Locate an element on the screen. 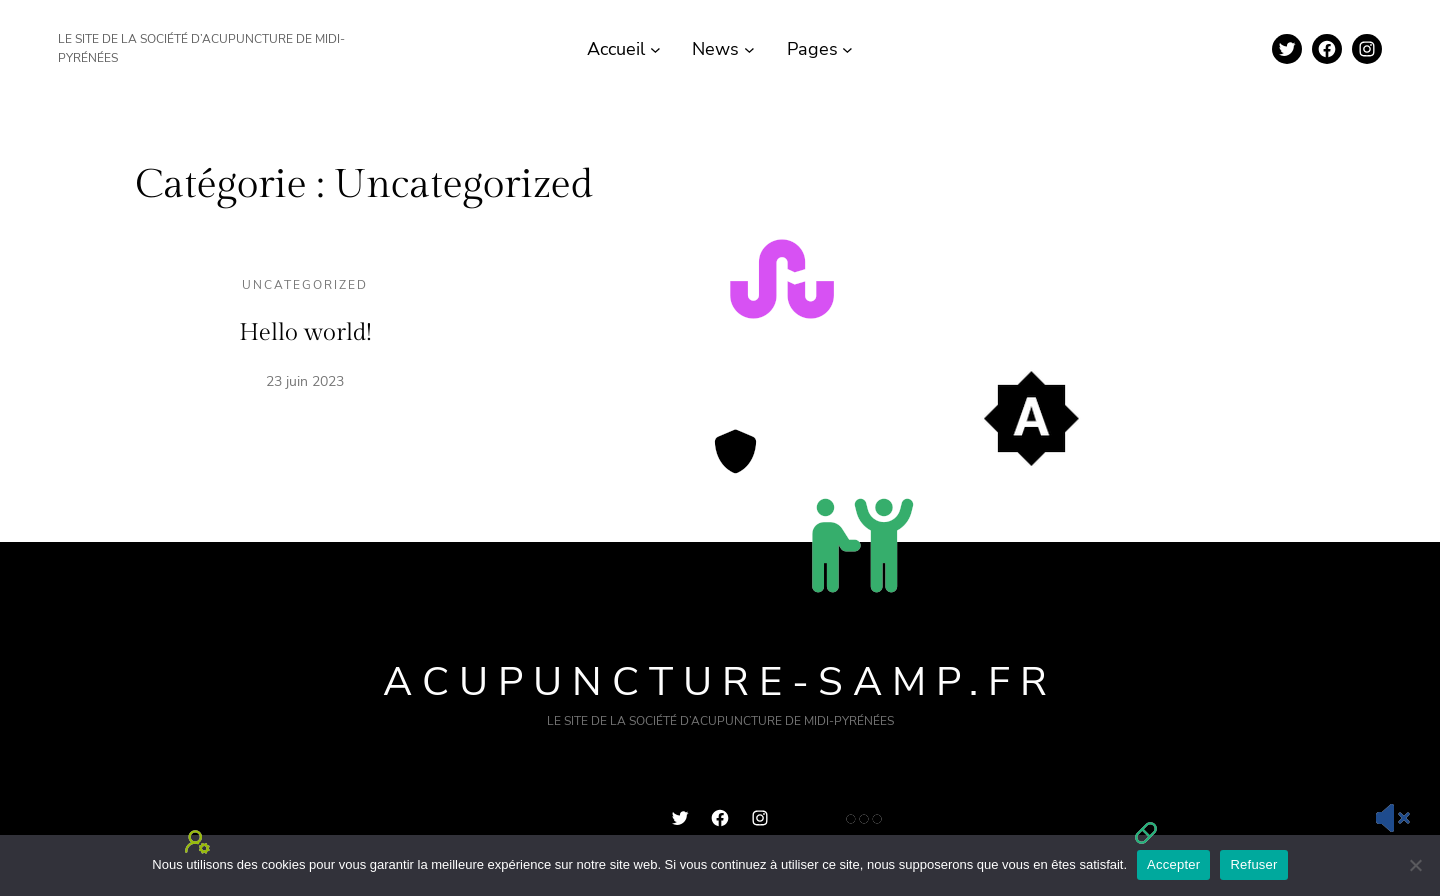 The image size is (1440, 896). access medication reminders or health settings is located at coordinates (1146, 833).